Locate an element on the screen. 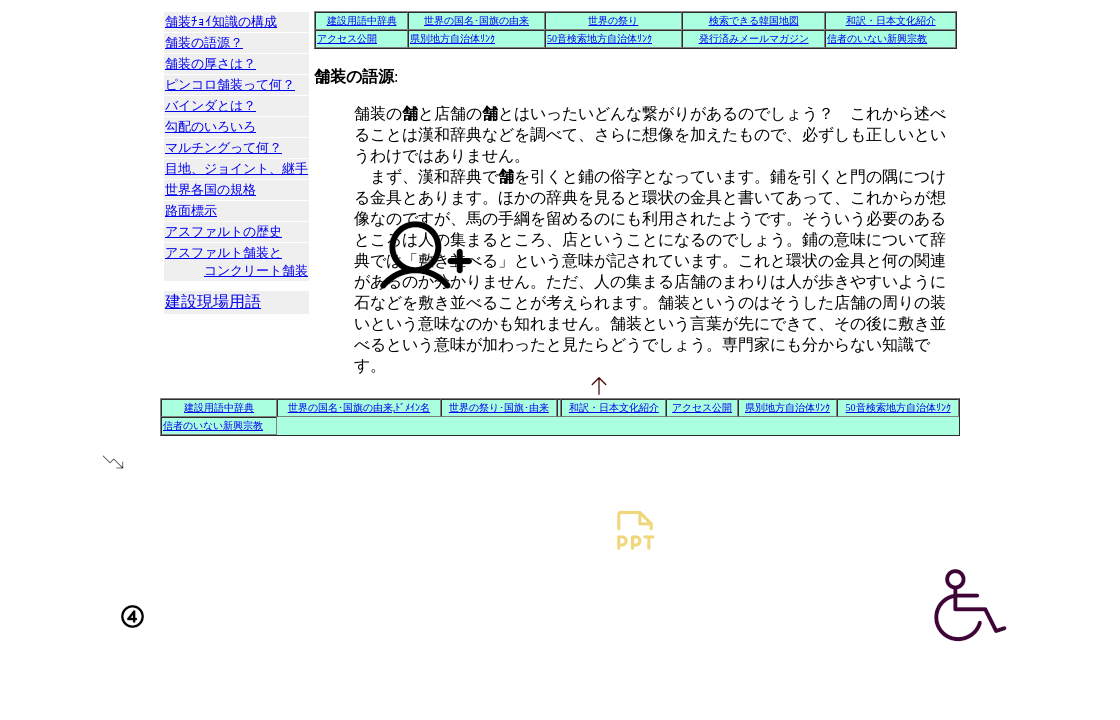  scroll to top of page is located at coordinates (599, 386).